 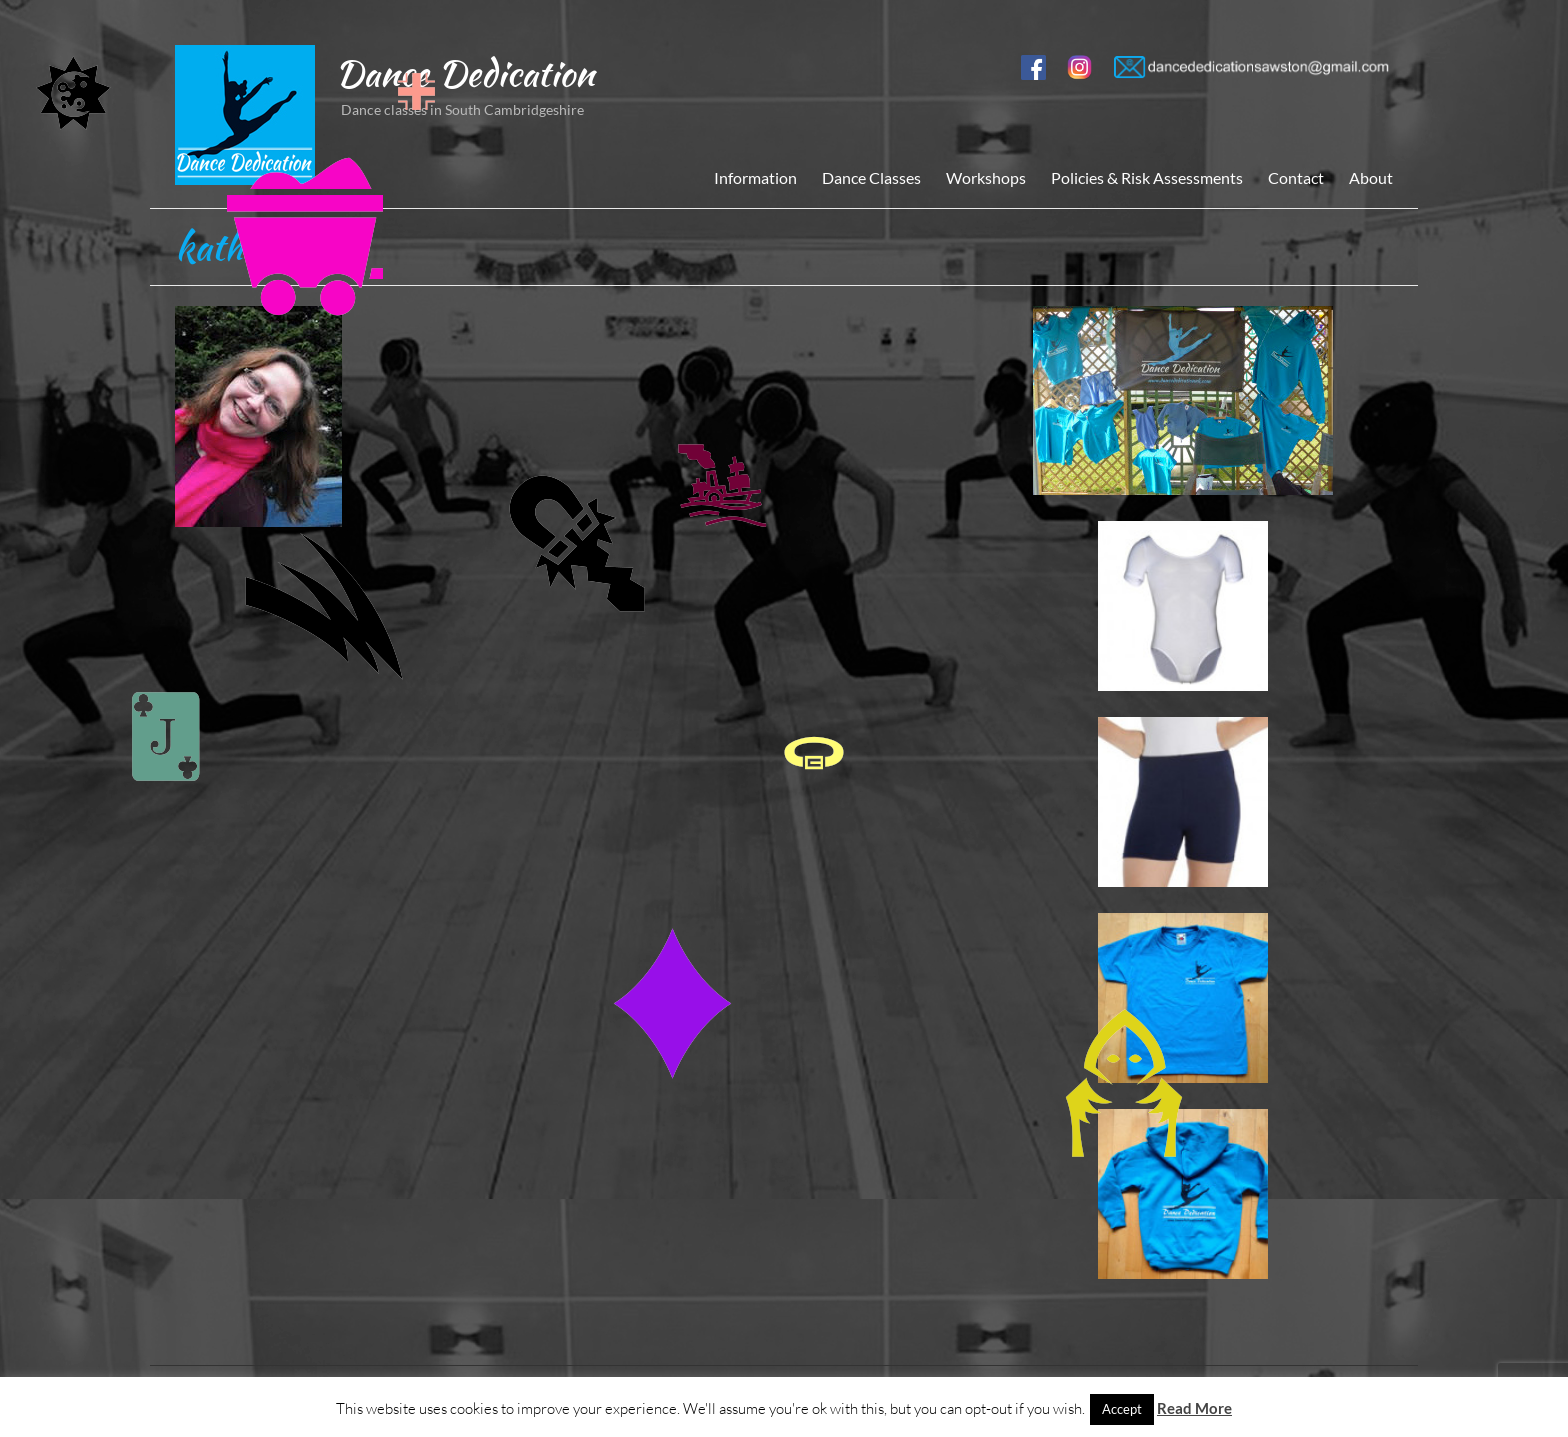 What do you see at coordinates (814, 753) in the screenshot?
I see `equip or manage belt accessory` at bounding box center [814, 753].